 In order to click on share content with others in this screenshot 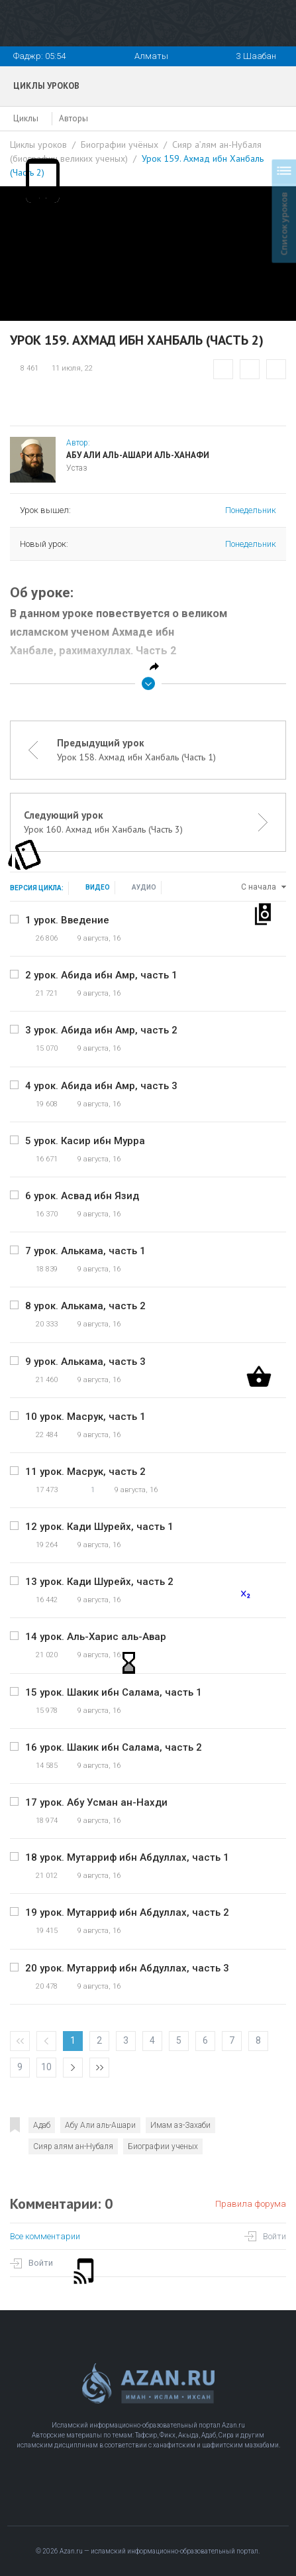, I will do `click(154, 667)`.